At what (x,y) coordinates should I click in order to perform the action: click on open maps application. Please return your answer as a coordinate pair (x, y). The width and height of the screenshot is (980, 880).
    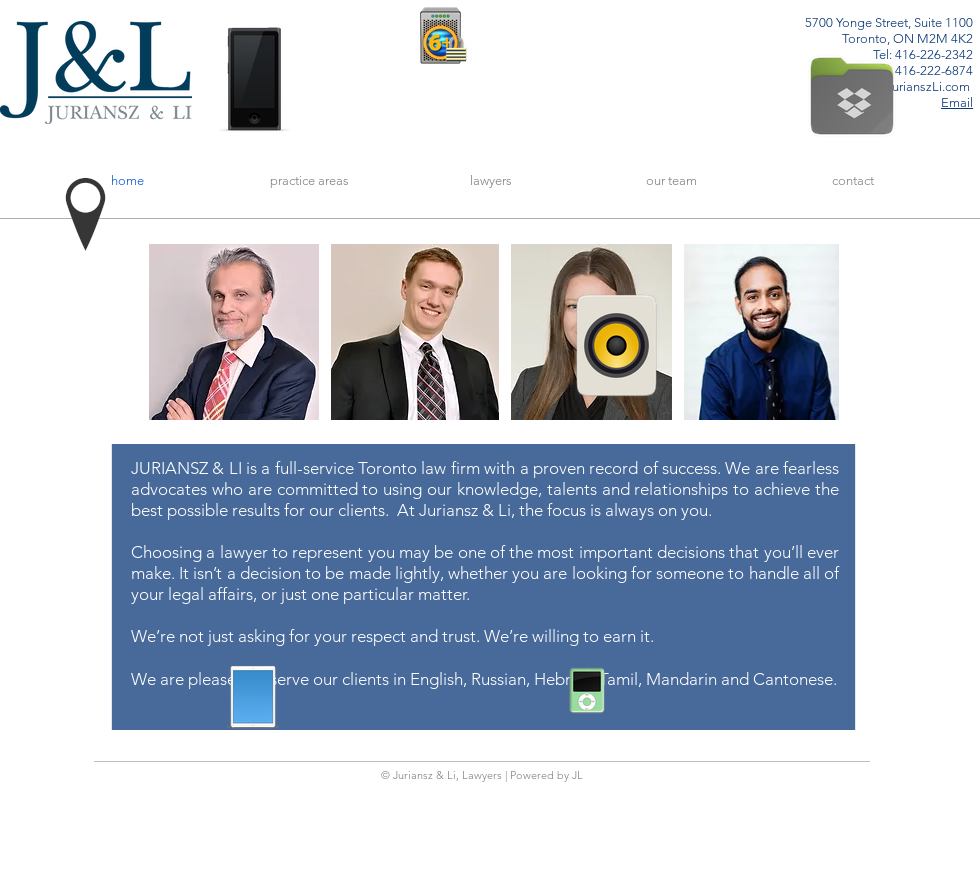
    Looking at the image, I should click on (85, 212).